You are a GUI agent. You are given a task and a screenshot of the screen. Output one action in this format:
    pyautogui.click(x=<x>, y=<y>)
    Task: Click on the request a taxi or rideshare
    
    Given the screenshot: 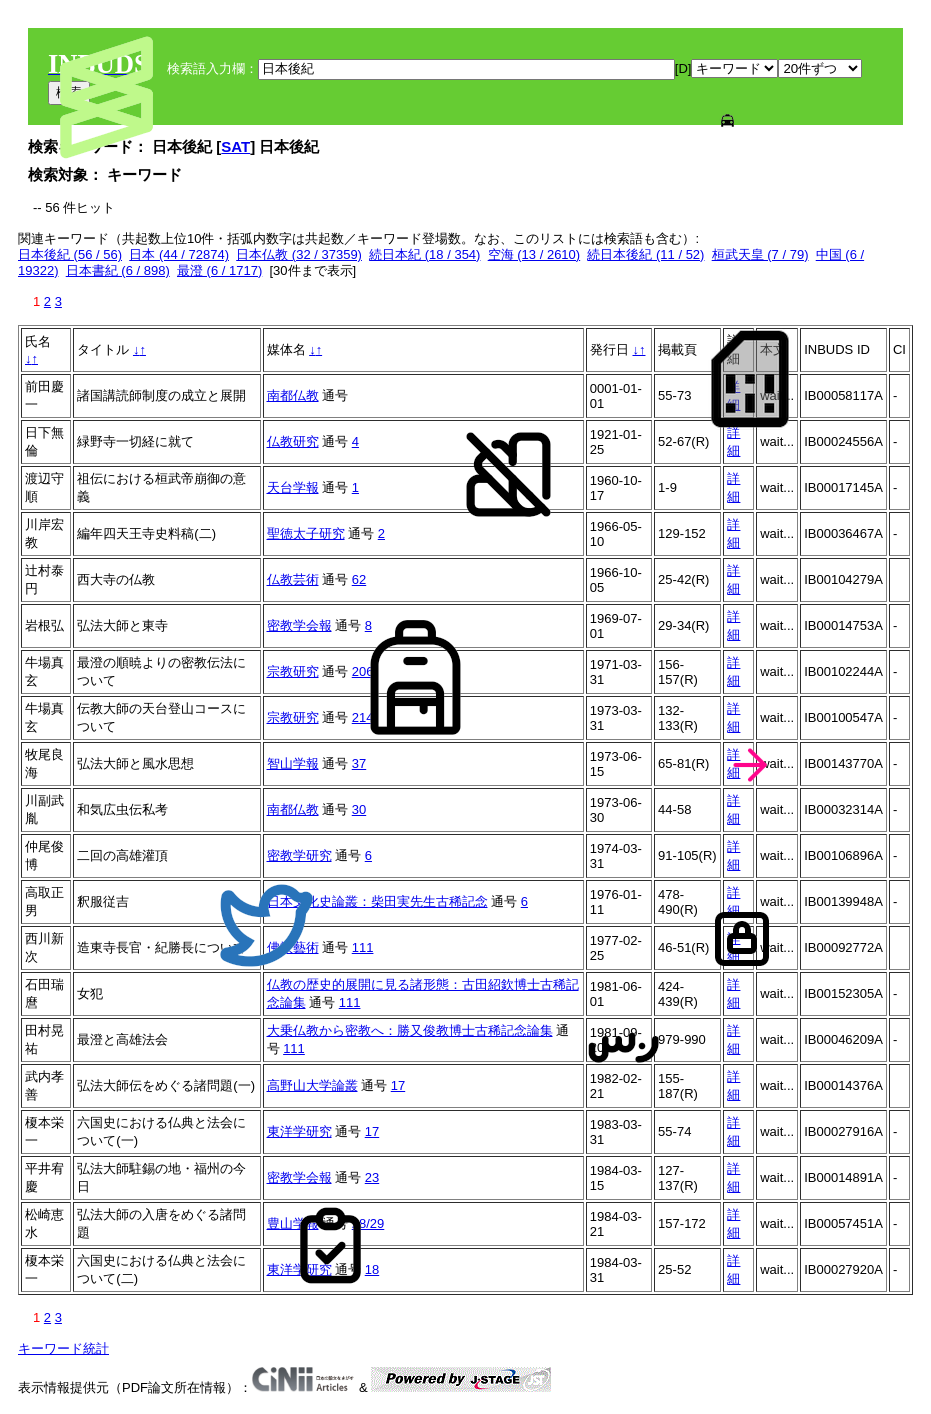 What is the action you would take?
    pyautogui.click(x=727, y=120)
    